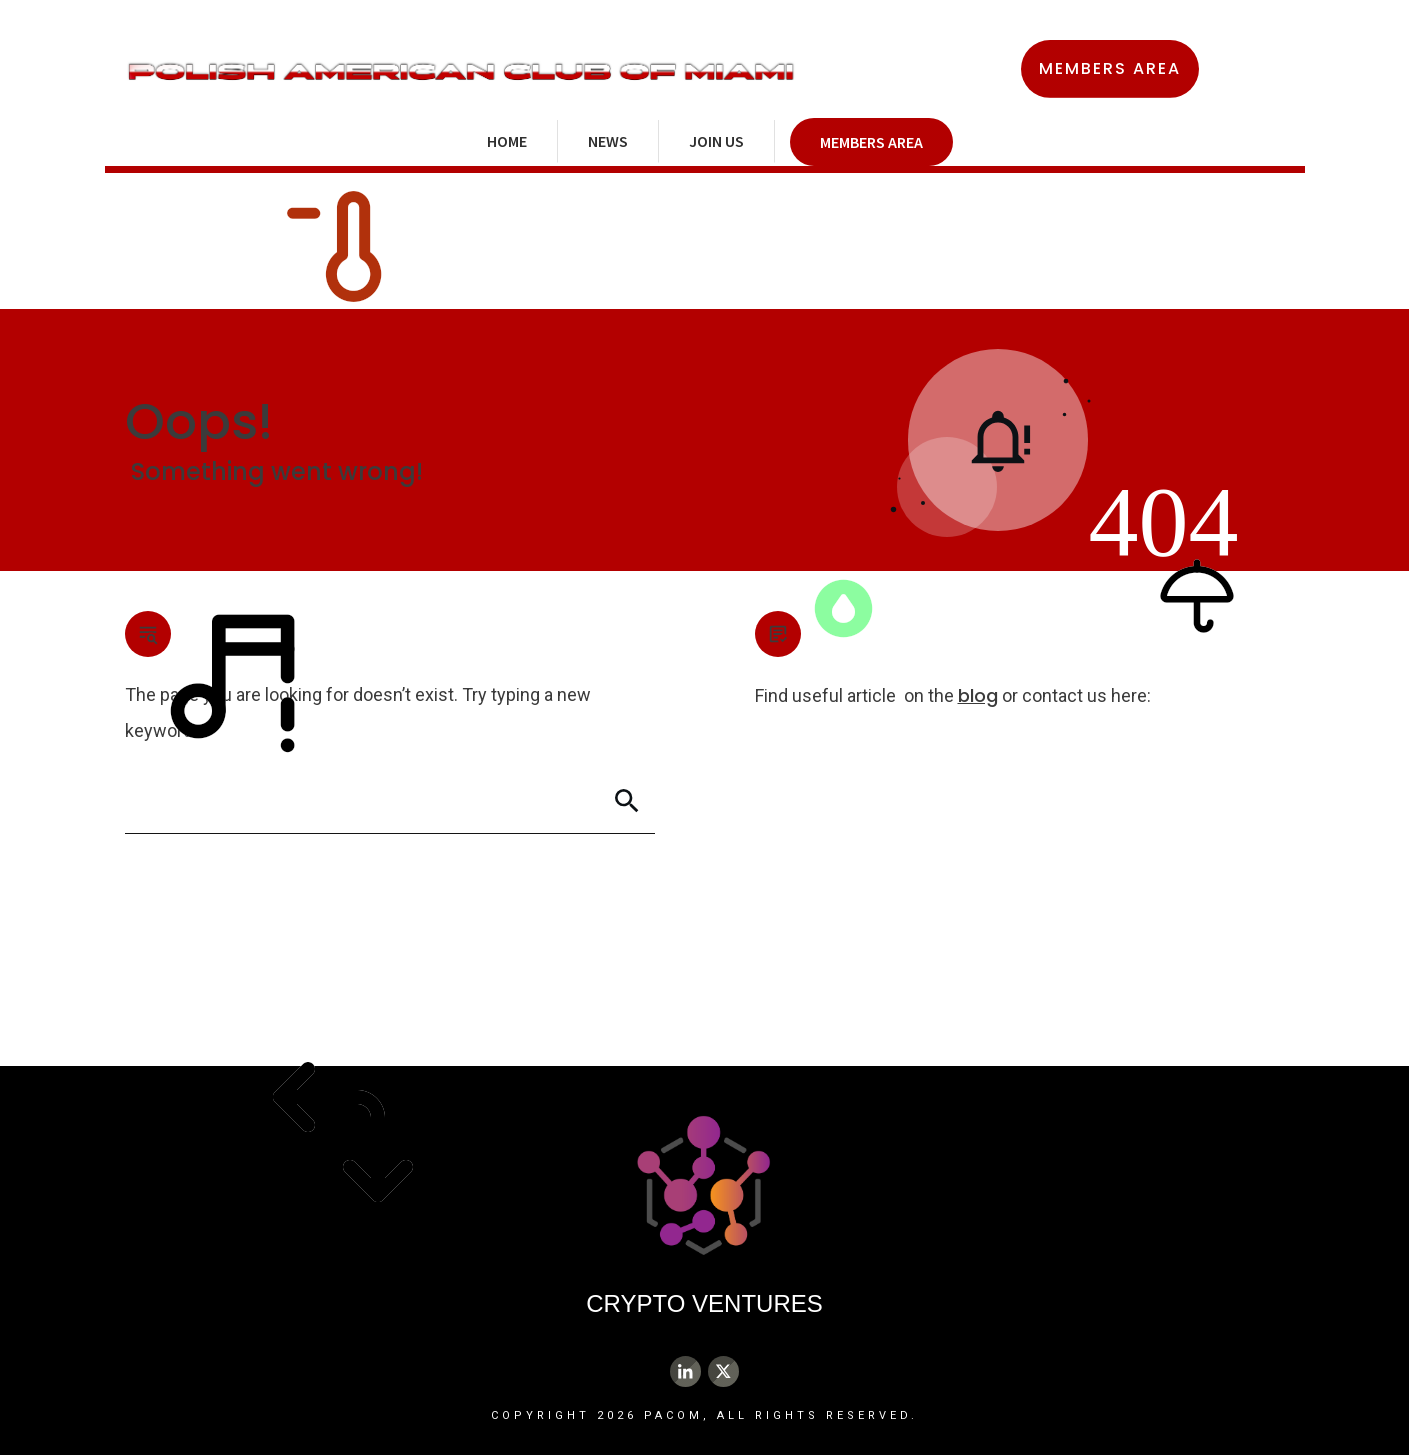 Image resolution: width=1409 pixels, height=1455 pixels. I want to click on decrease temperature setting, so click(342, 246).